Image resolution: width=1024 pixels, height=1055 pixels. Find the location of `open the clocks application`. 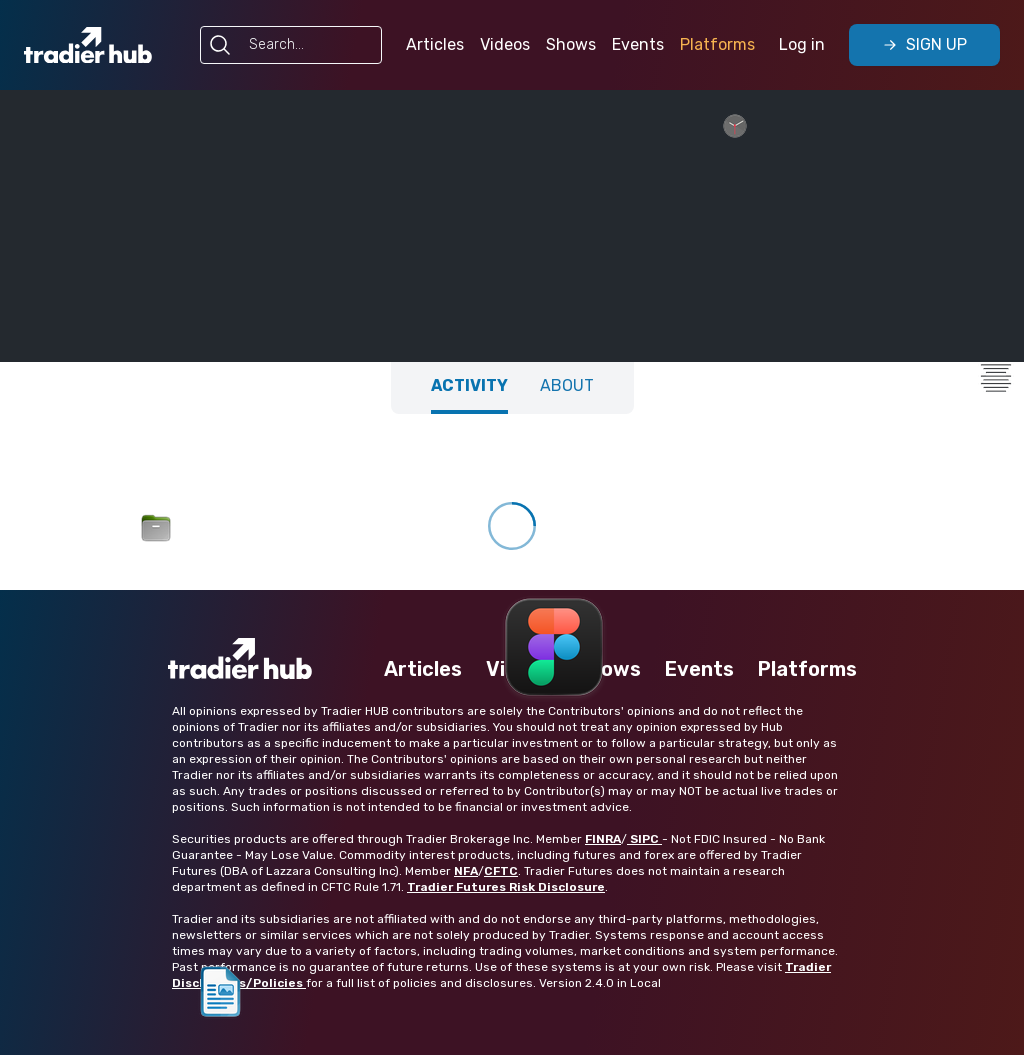

open the clocks application is located at coordinates (735, 126).